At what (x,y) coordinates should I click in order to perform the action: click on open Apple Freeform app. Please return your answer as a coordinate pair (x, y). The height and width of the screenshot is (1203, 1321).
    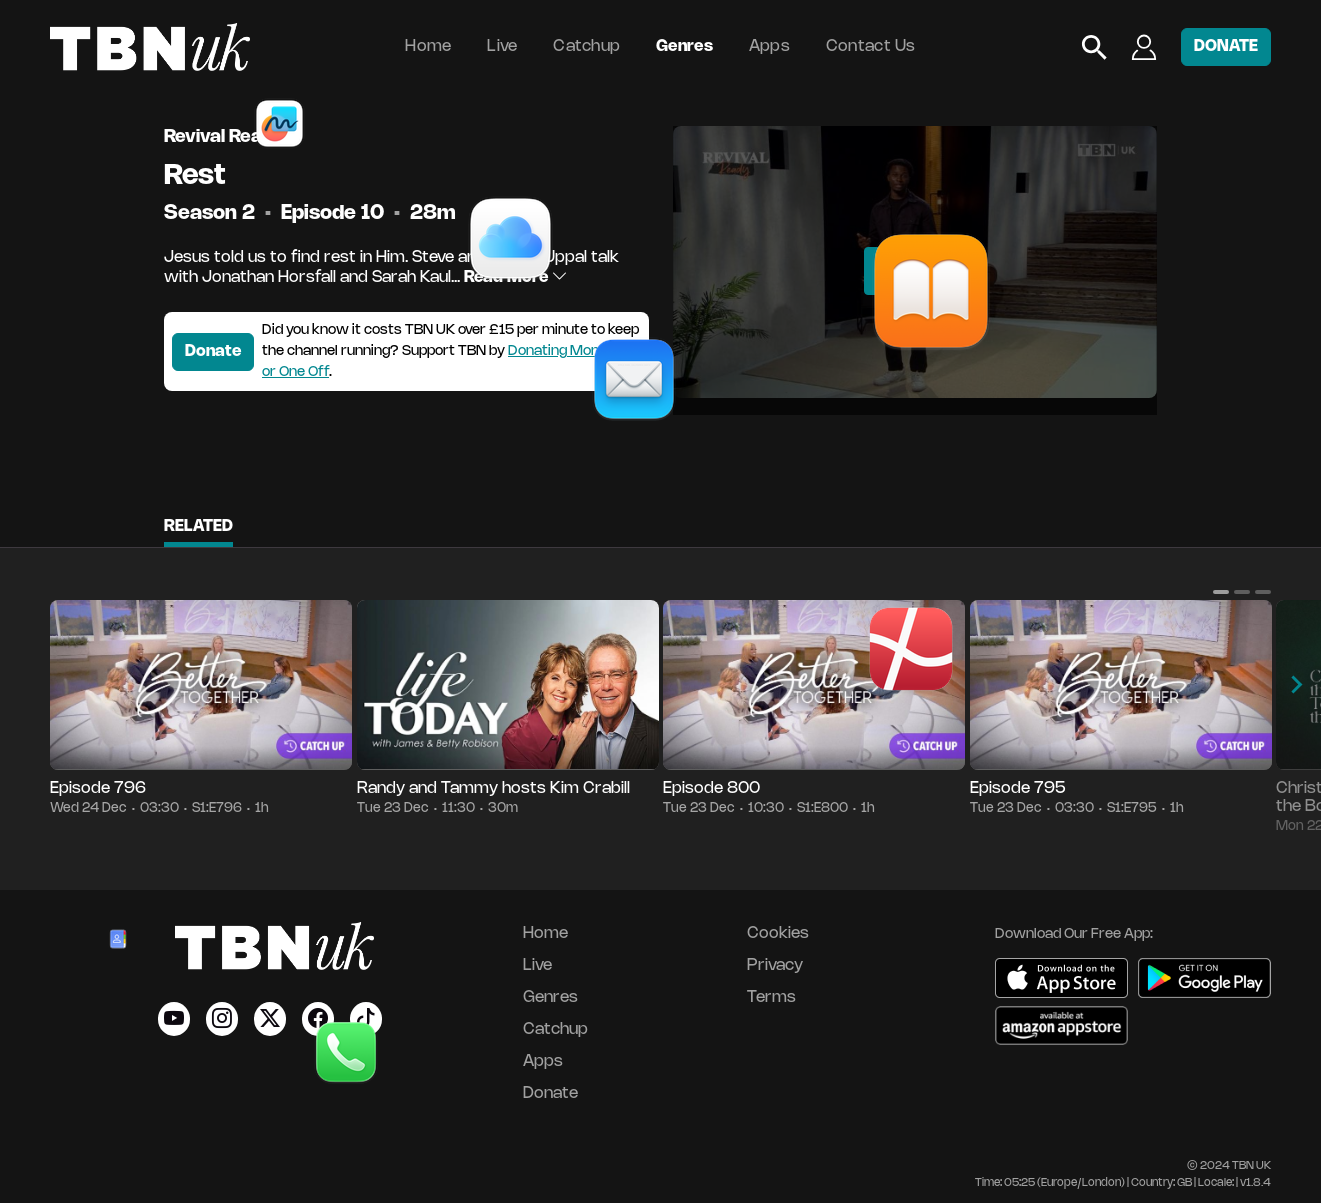
    Looking at the image, I should click on (279, 123).